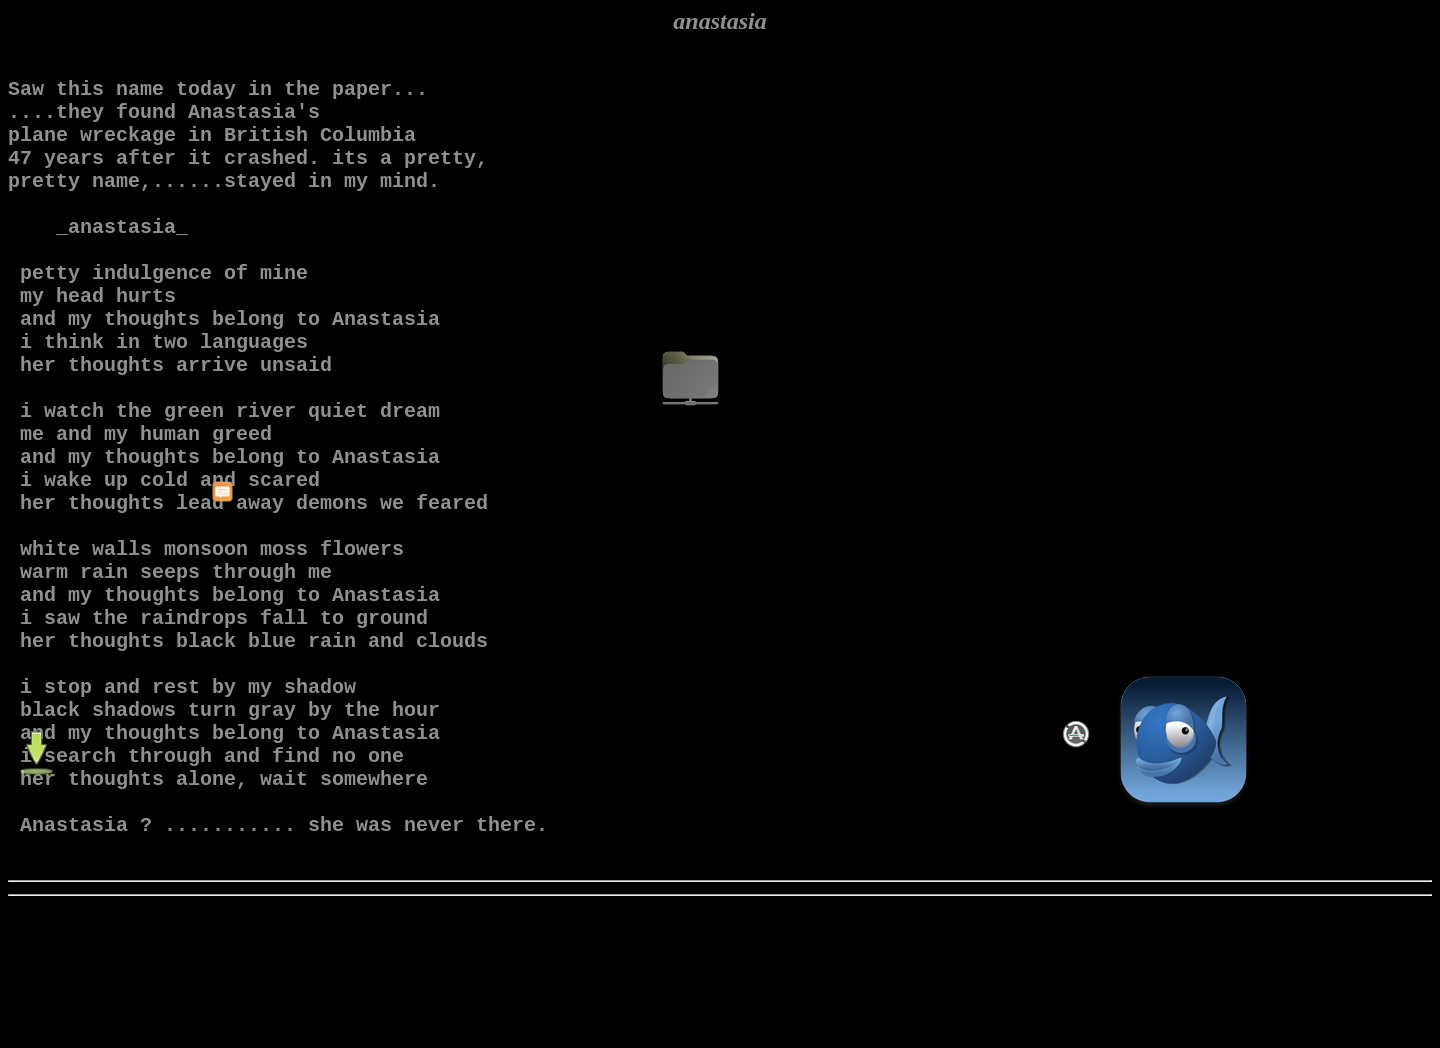 The height and width of the screenshot is (1048, 1440). I want to click on open bluefish text editor, so click(1183, 739).